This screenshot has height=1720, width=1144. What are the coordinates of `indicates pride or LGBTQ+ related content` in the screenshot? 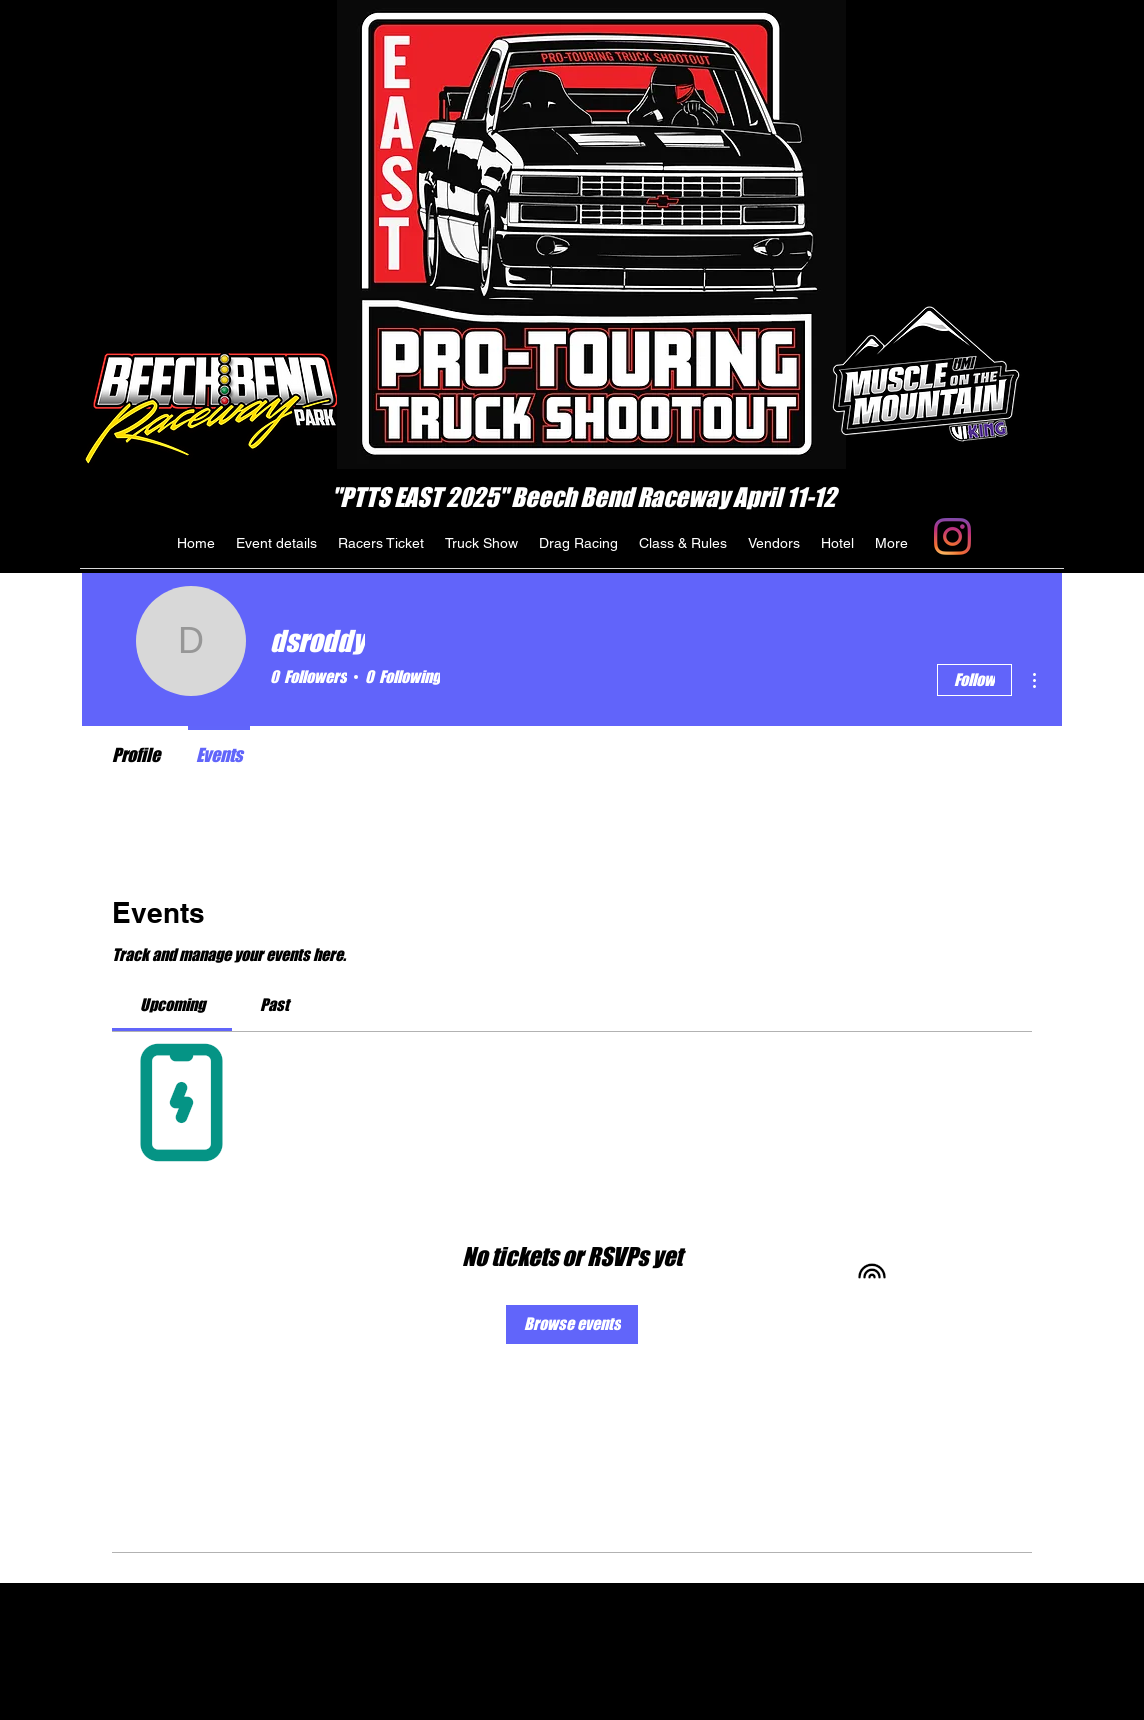 It's located at (872, 1271).